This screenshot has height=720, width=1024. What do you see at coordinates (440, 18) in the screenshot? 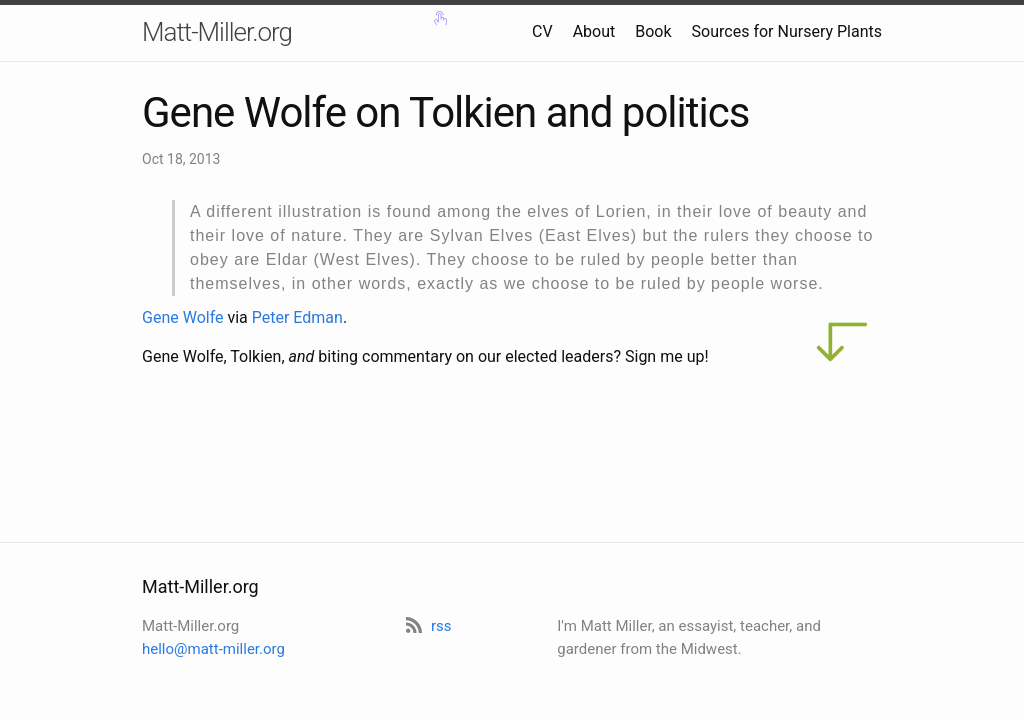
I see `tap to interact with this element` at bounding box center [440, 18].